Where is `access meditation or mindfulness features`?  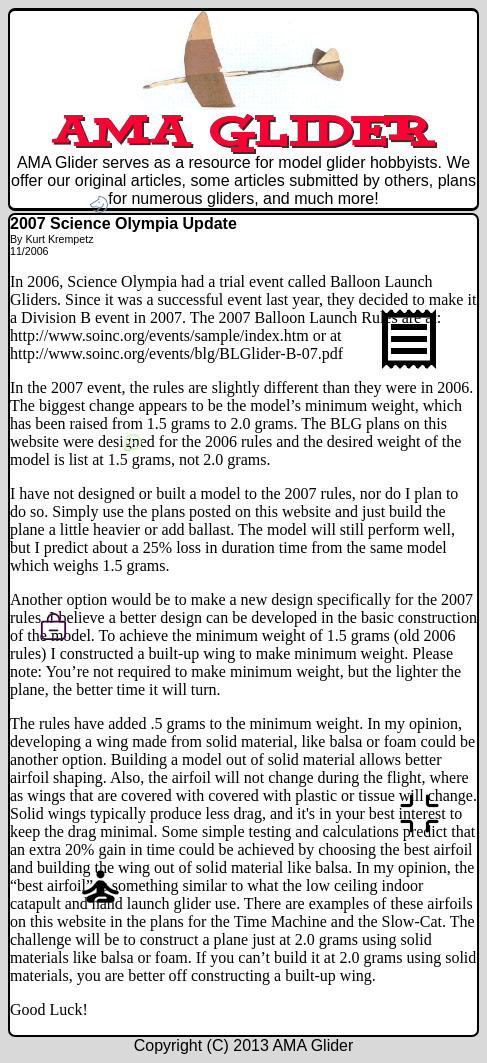
access meditation or mindfulness features is located at coordinates (100, 886).